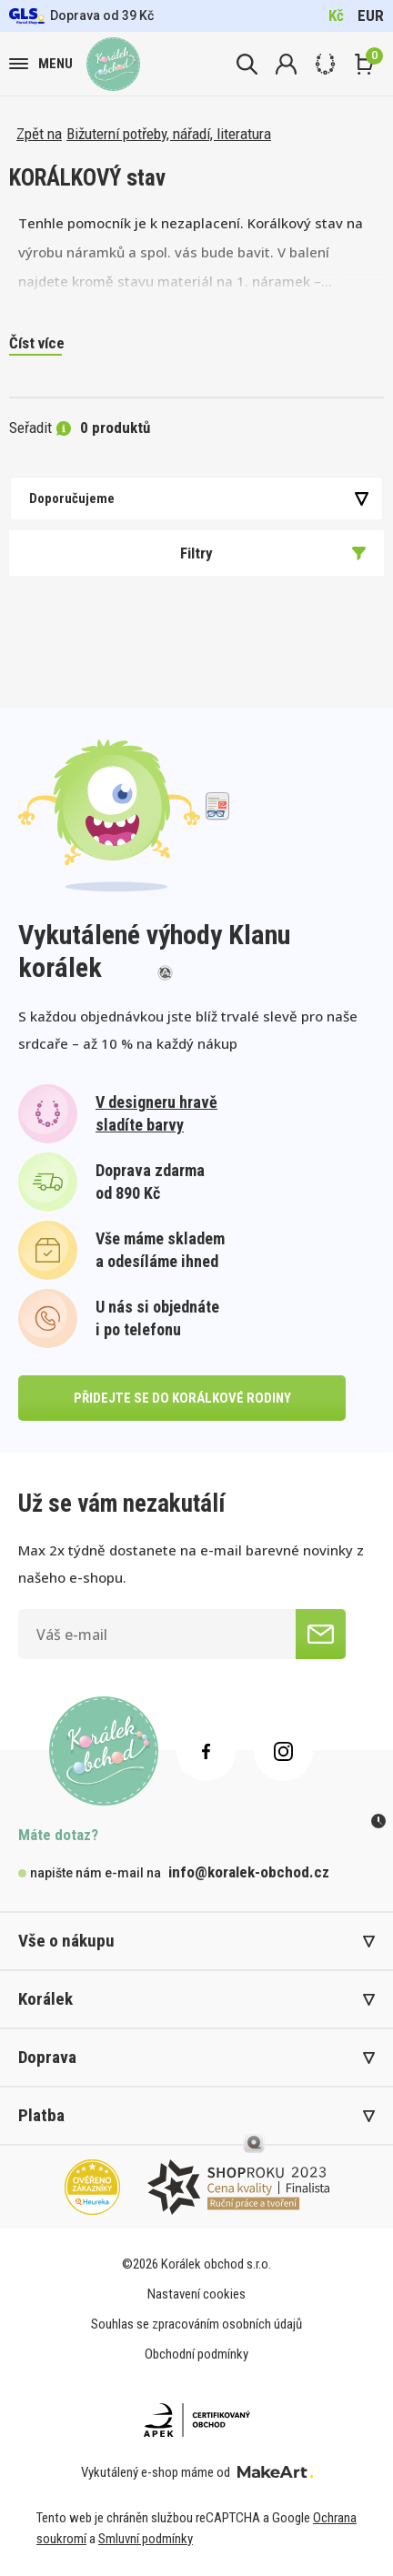 The width and height of the screenshot is (393, 2576). I want to click on open evince document viewer, so click(217, 806).